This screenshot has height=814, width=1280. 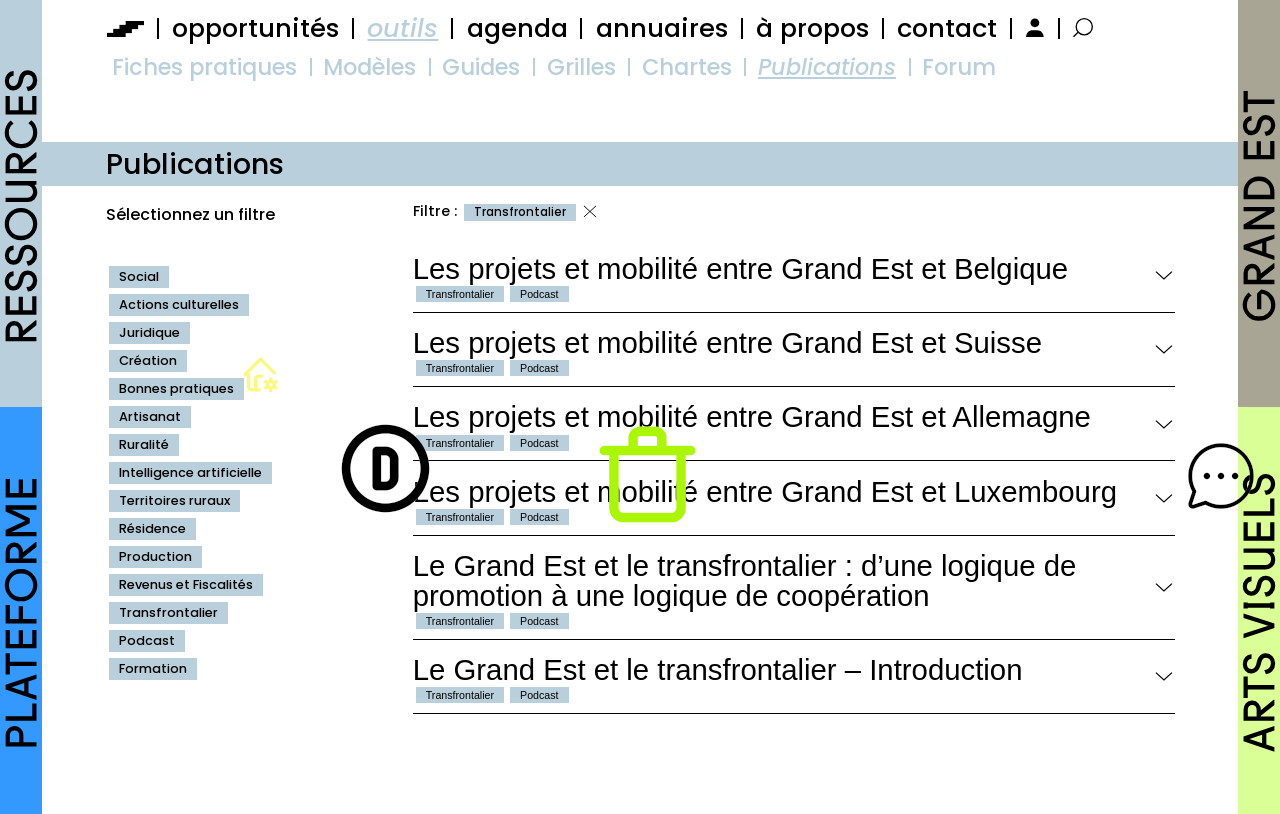 What do you see at coordinates (647, 474) in the screenshot?
I see `delete this item` at bounding box center [647, 474].